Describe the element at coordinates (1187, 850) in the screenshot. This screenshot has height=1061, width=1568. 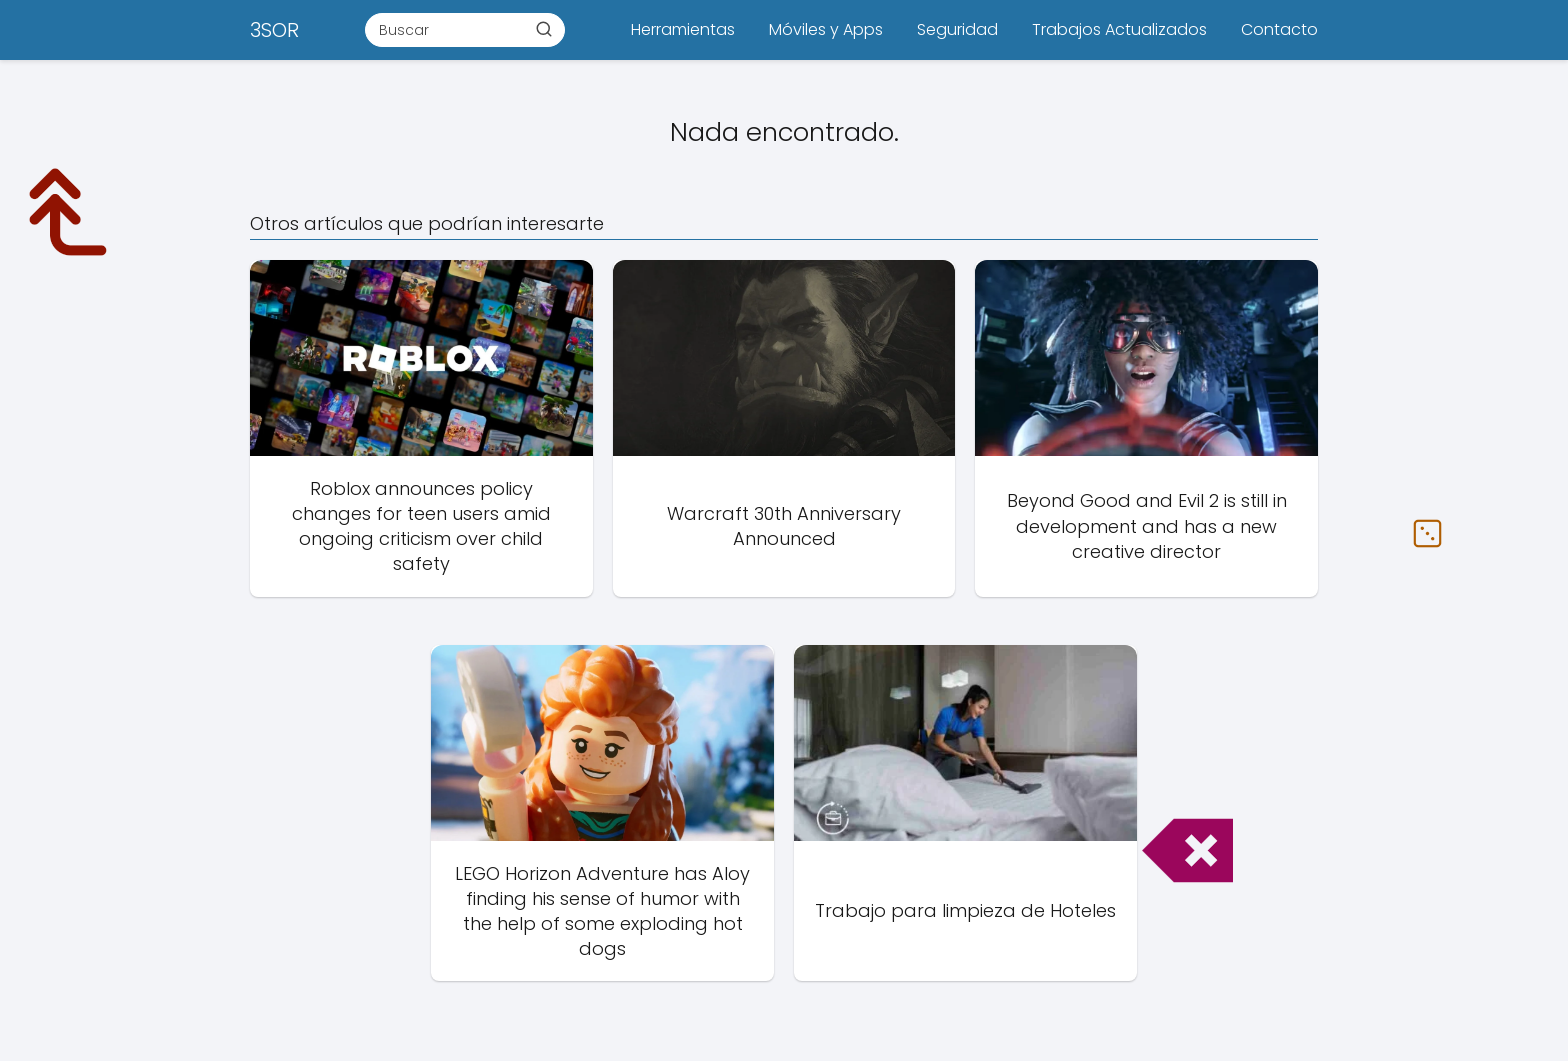
I see `delete the previous character` at that location.